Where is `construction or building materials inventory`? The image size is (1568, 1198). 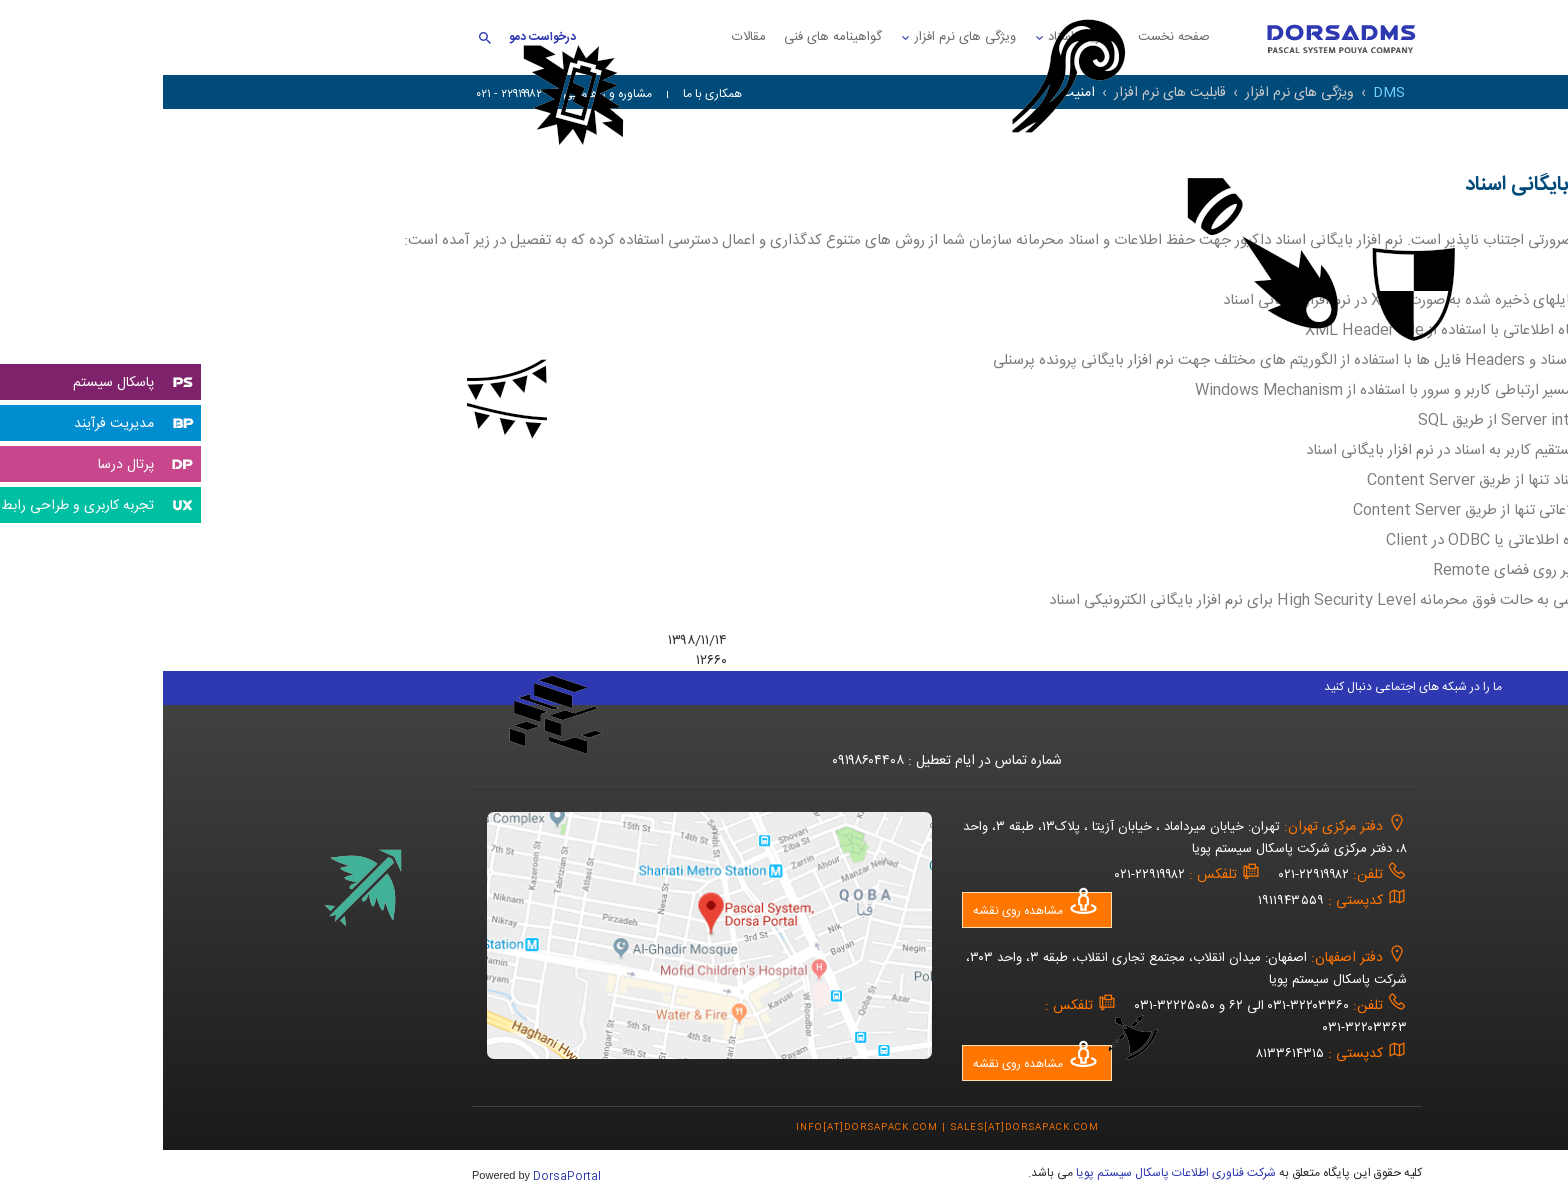
construction or building materials inventory is located at coordinates (557, 713).